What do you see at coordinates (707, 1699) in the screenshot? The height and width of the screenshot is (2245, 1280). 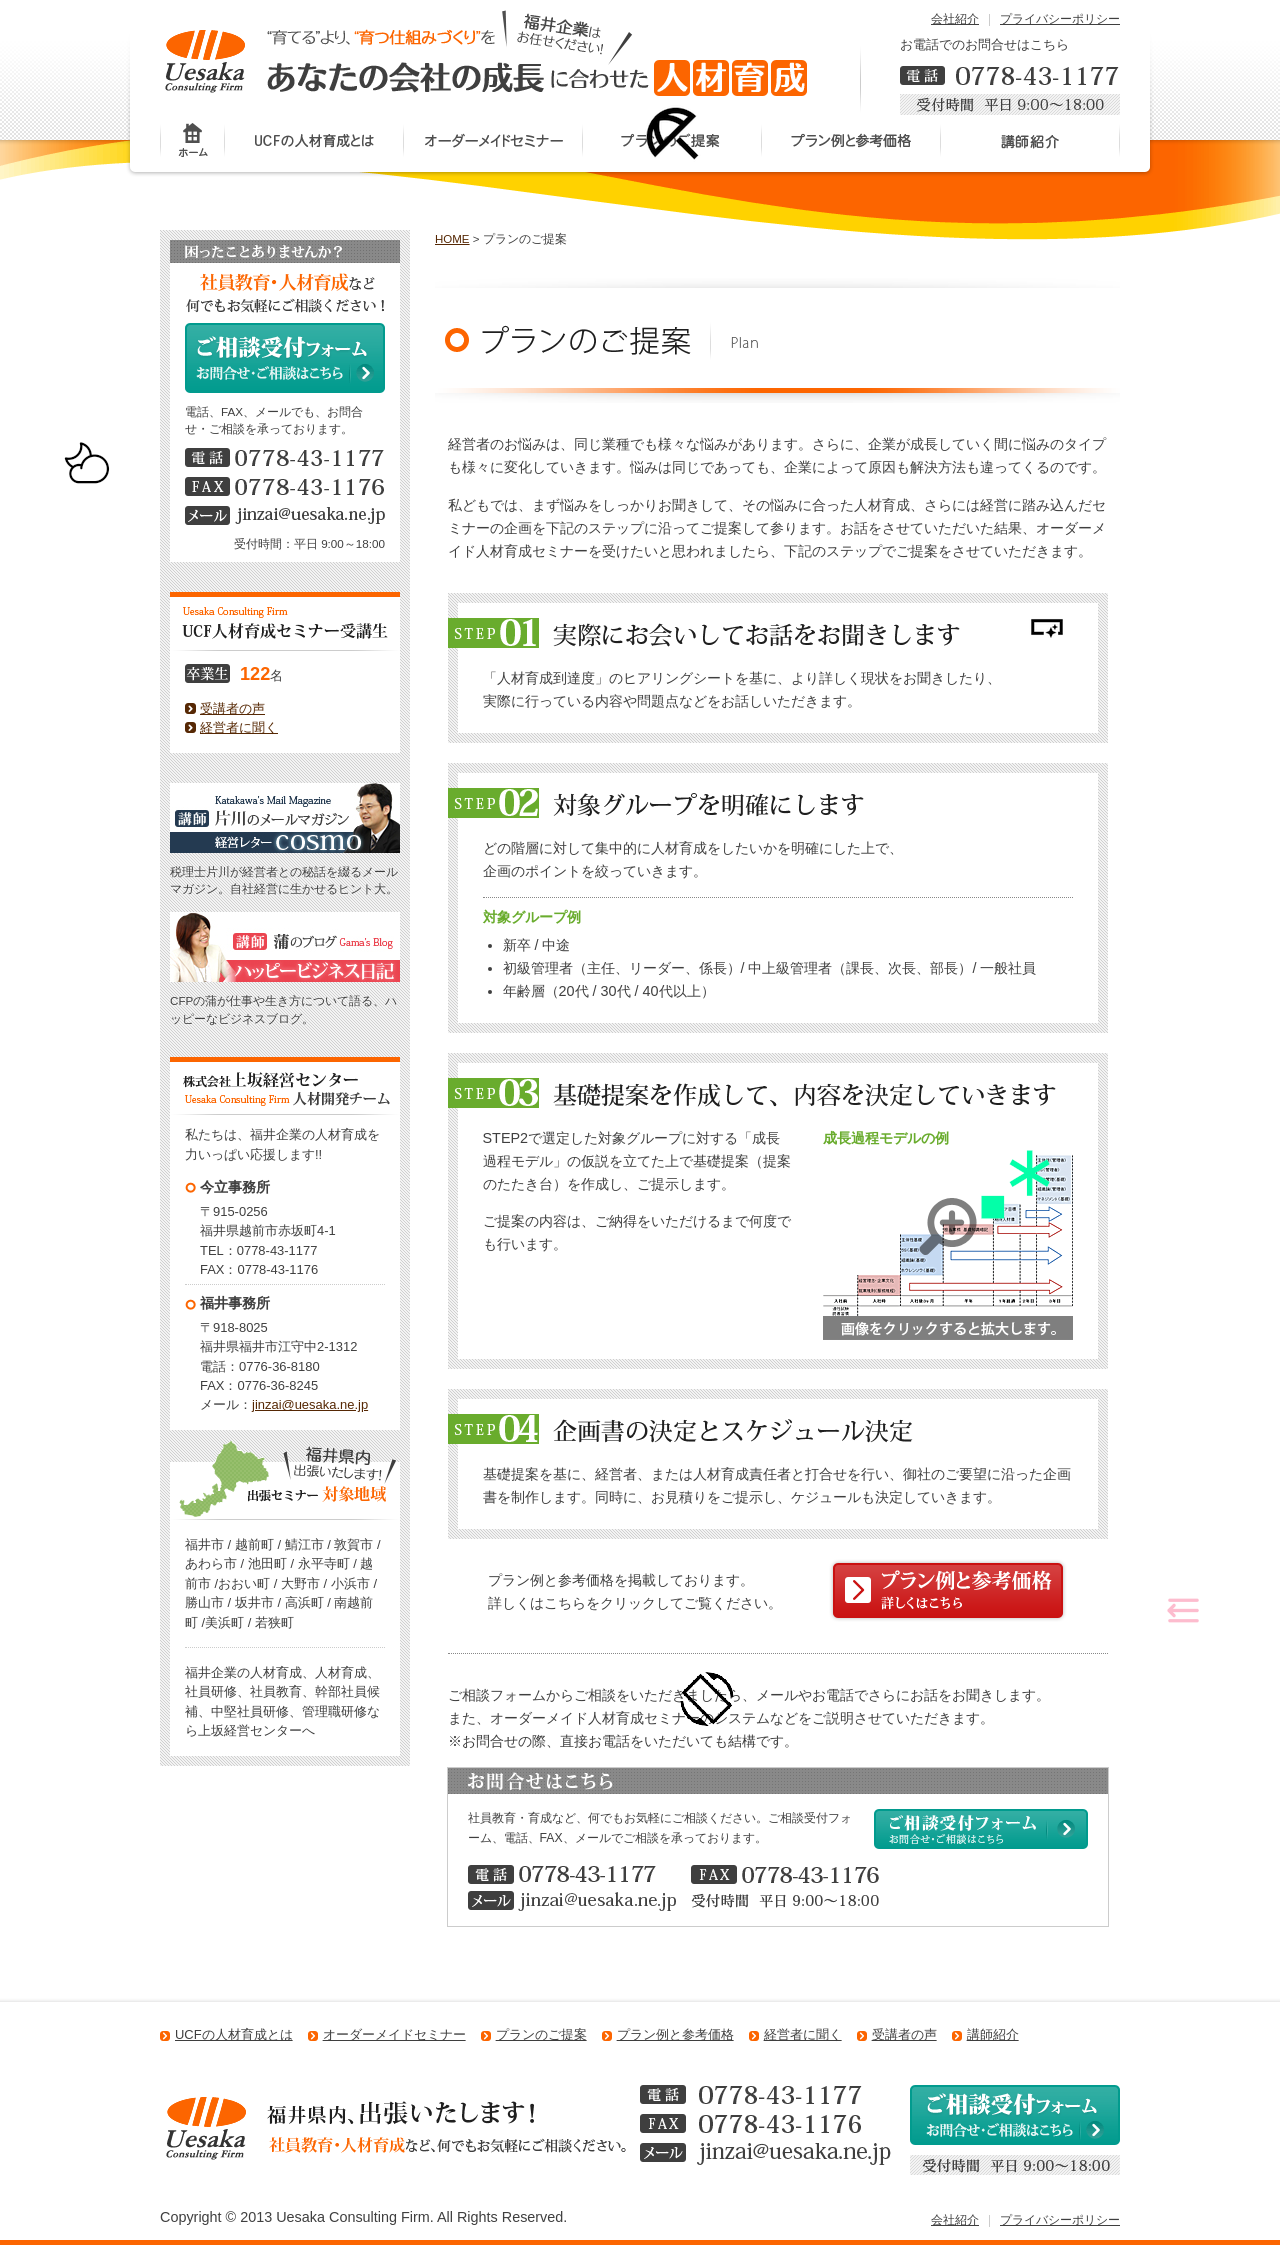 I see `rotate screen orientation` at bounding box center [707, 1699].